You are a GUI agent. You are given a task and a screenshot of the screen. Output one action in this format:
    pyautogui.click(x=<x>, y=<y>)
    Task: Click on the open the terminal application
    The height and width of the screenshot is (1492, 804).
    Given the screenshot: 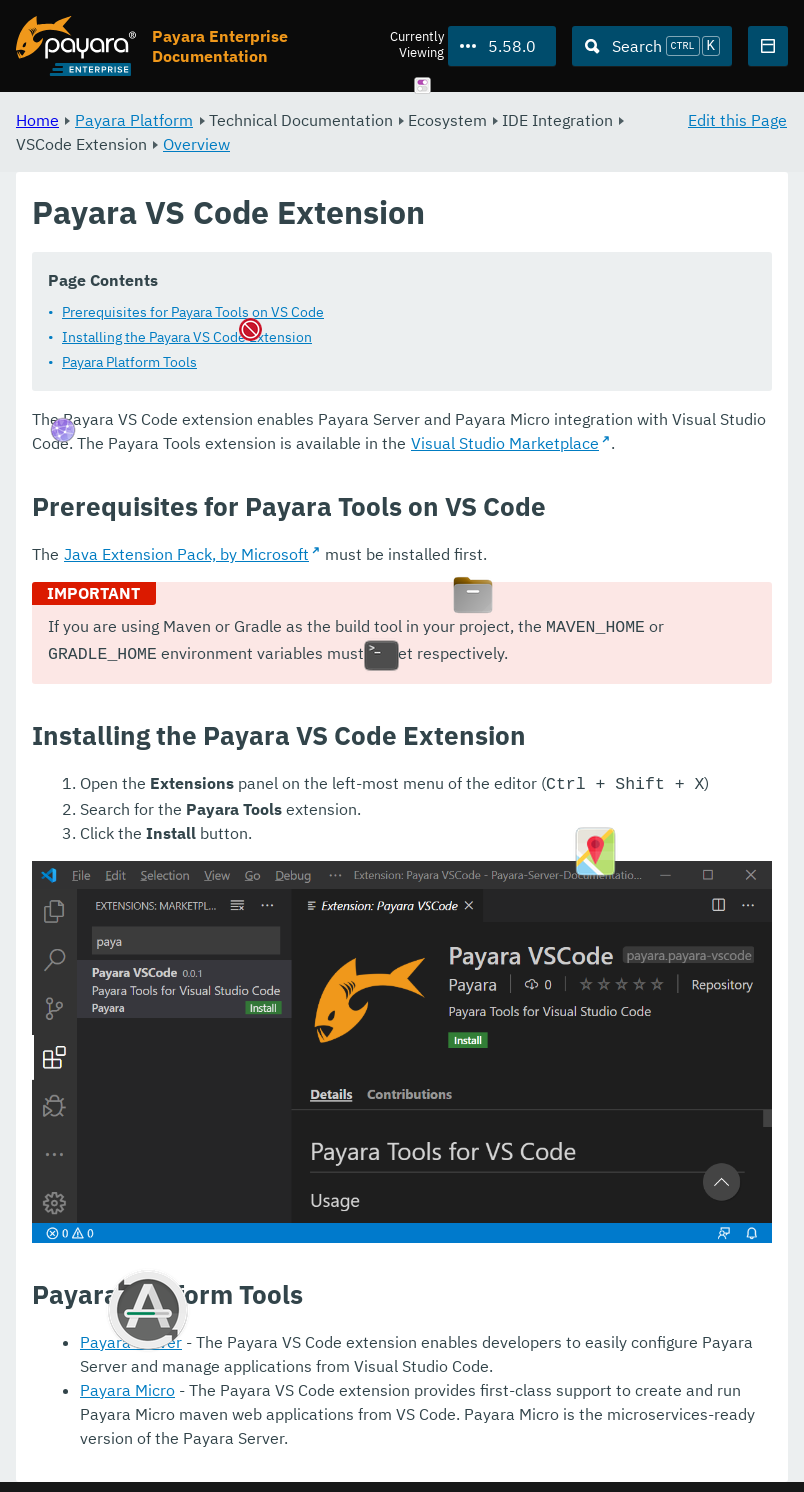 What is the action you would take?
    pyautogui.click(x=381, y=655)
    